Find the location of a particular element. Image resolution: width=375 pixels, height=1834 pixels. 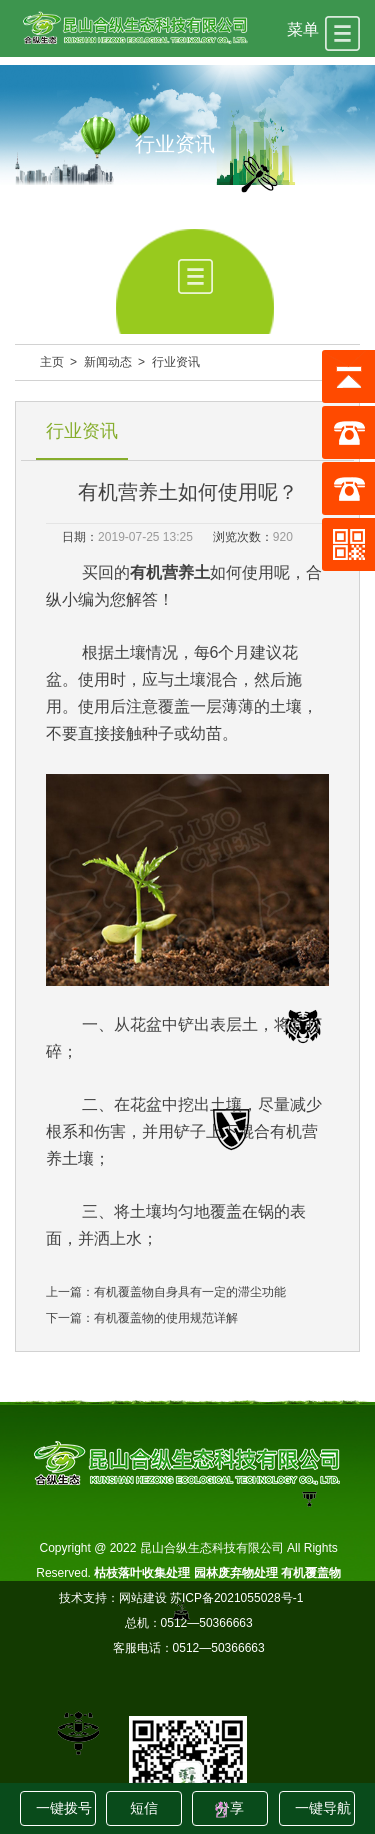

indicates broken or compromised security status is located at coordinates (231, 1129).